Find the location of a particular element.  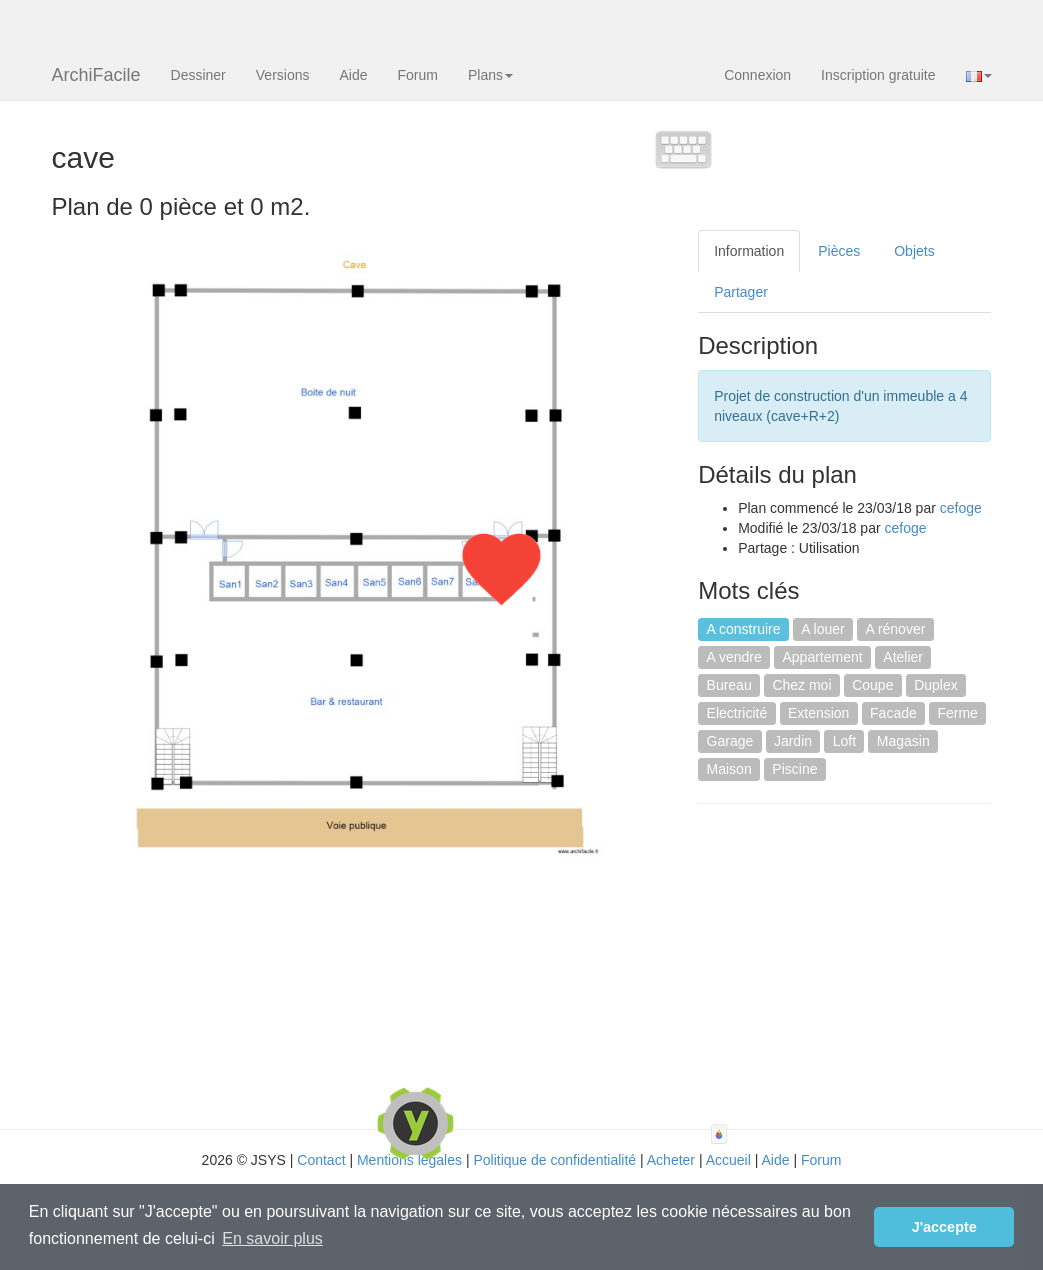

access keyboard settings and preferences is located at coordinates (683, 149).